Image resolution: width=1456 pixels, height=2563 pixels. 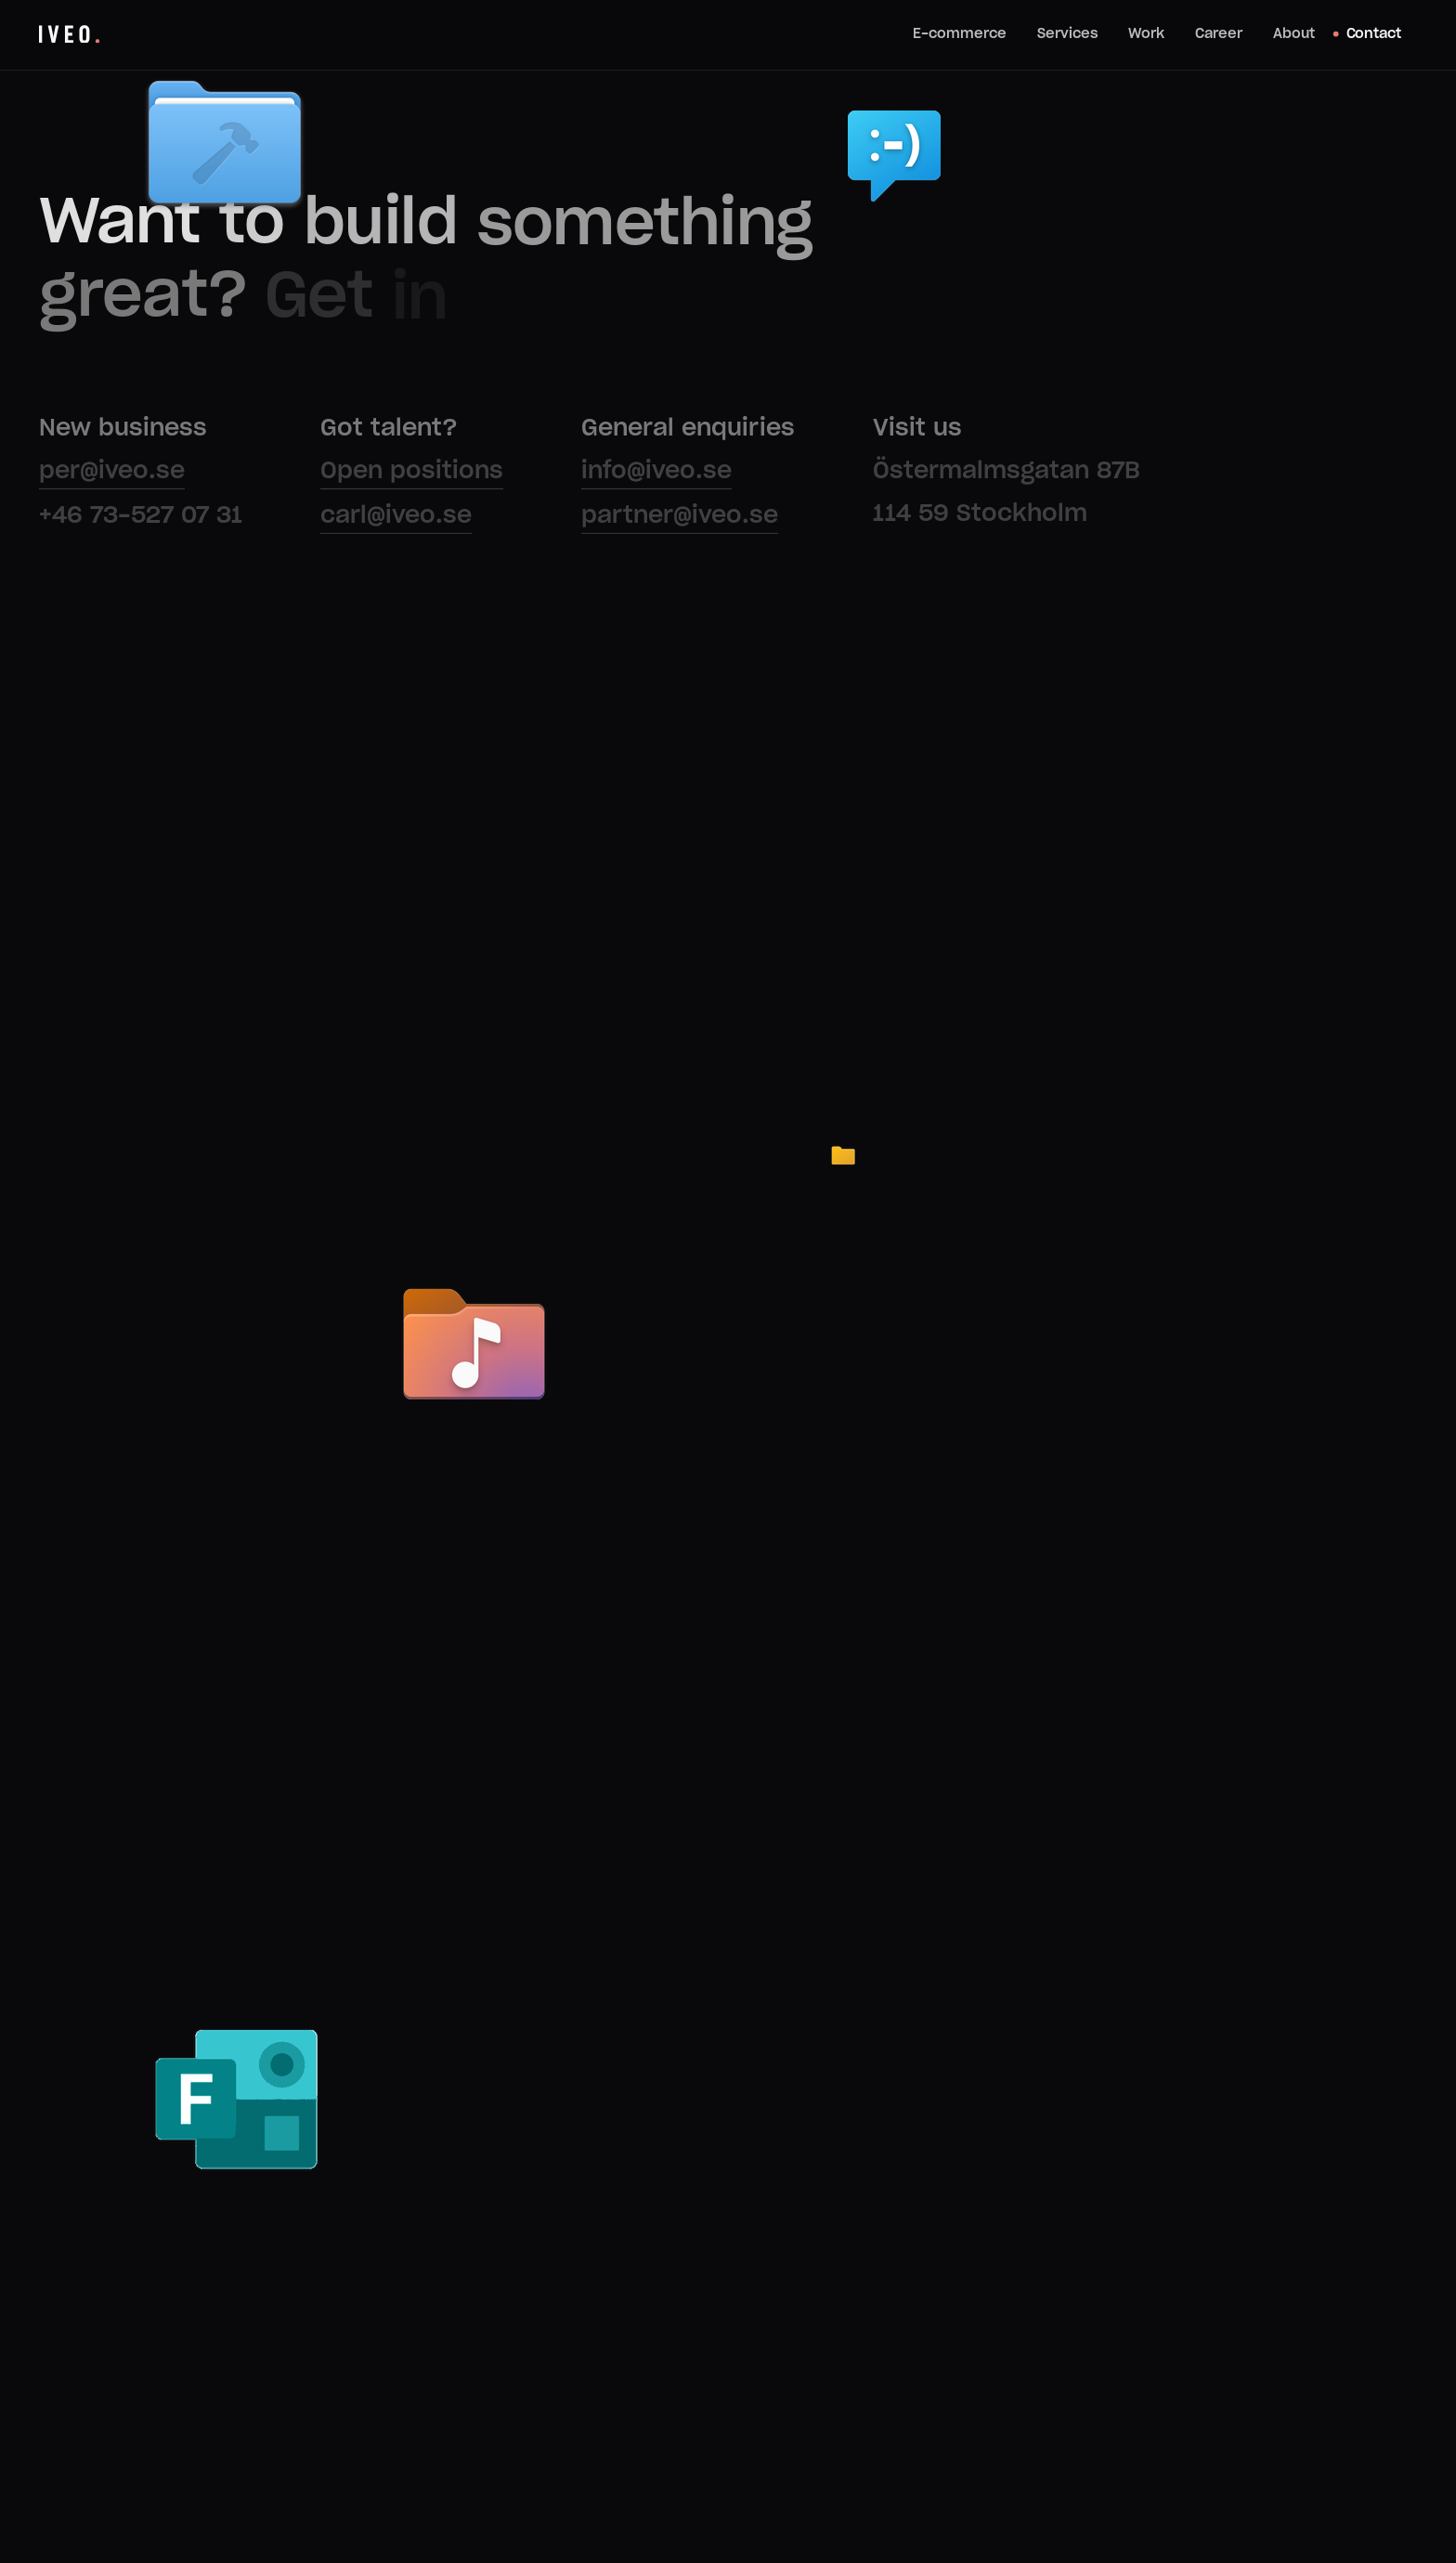 I want to click on open liveback folder, so click(x=843, y=1156).